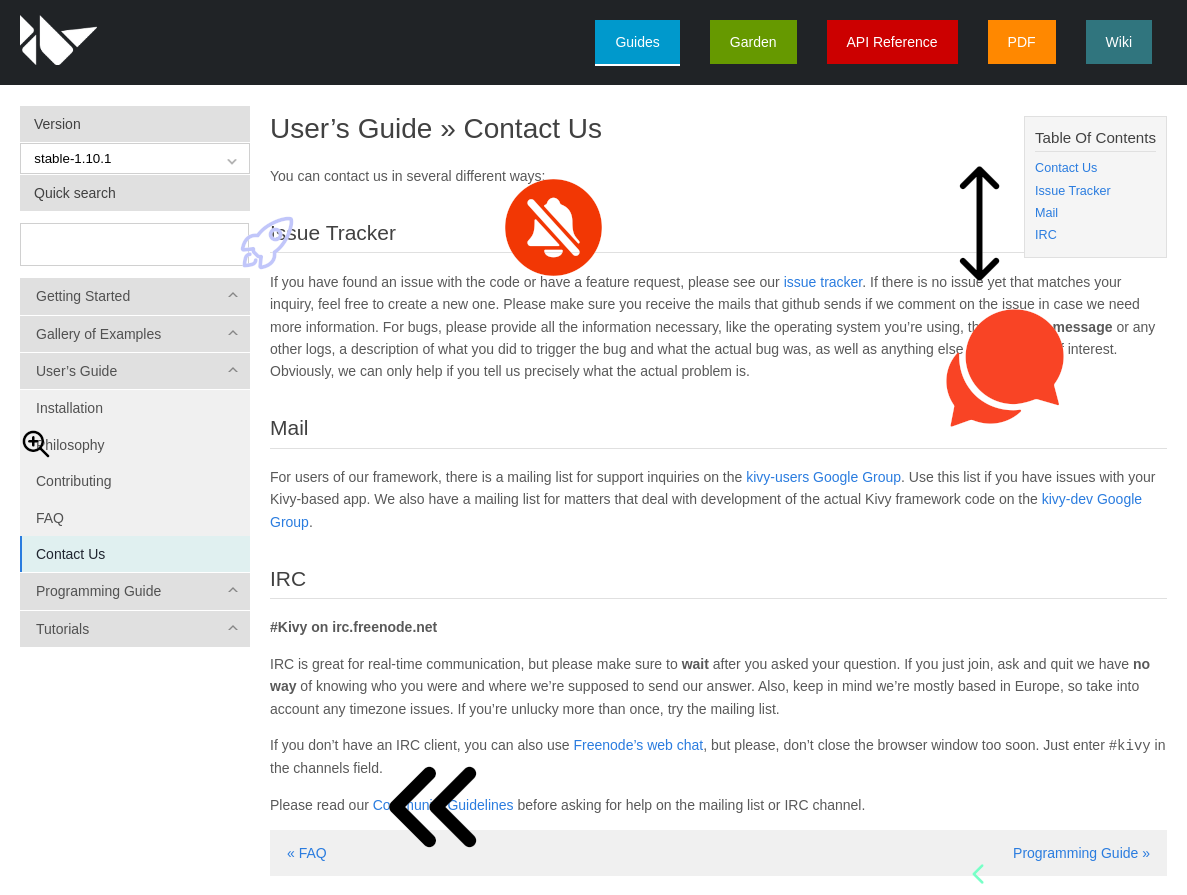 This screenshot has width=1187, height=895. What do you see at coordinates (553, 227) in the screenshot?
I see `notifications are currently muted or disabled` at bounding box center [553, 227].